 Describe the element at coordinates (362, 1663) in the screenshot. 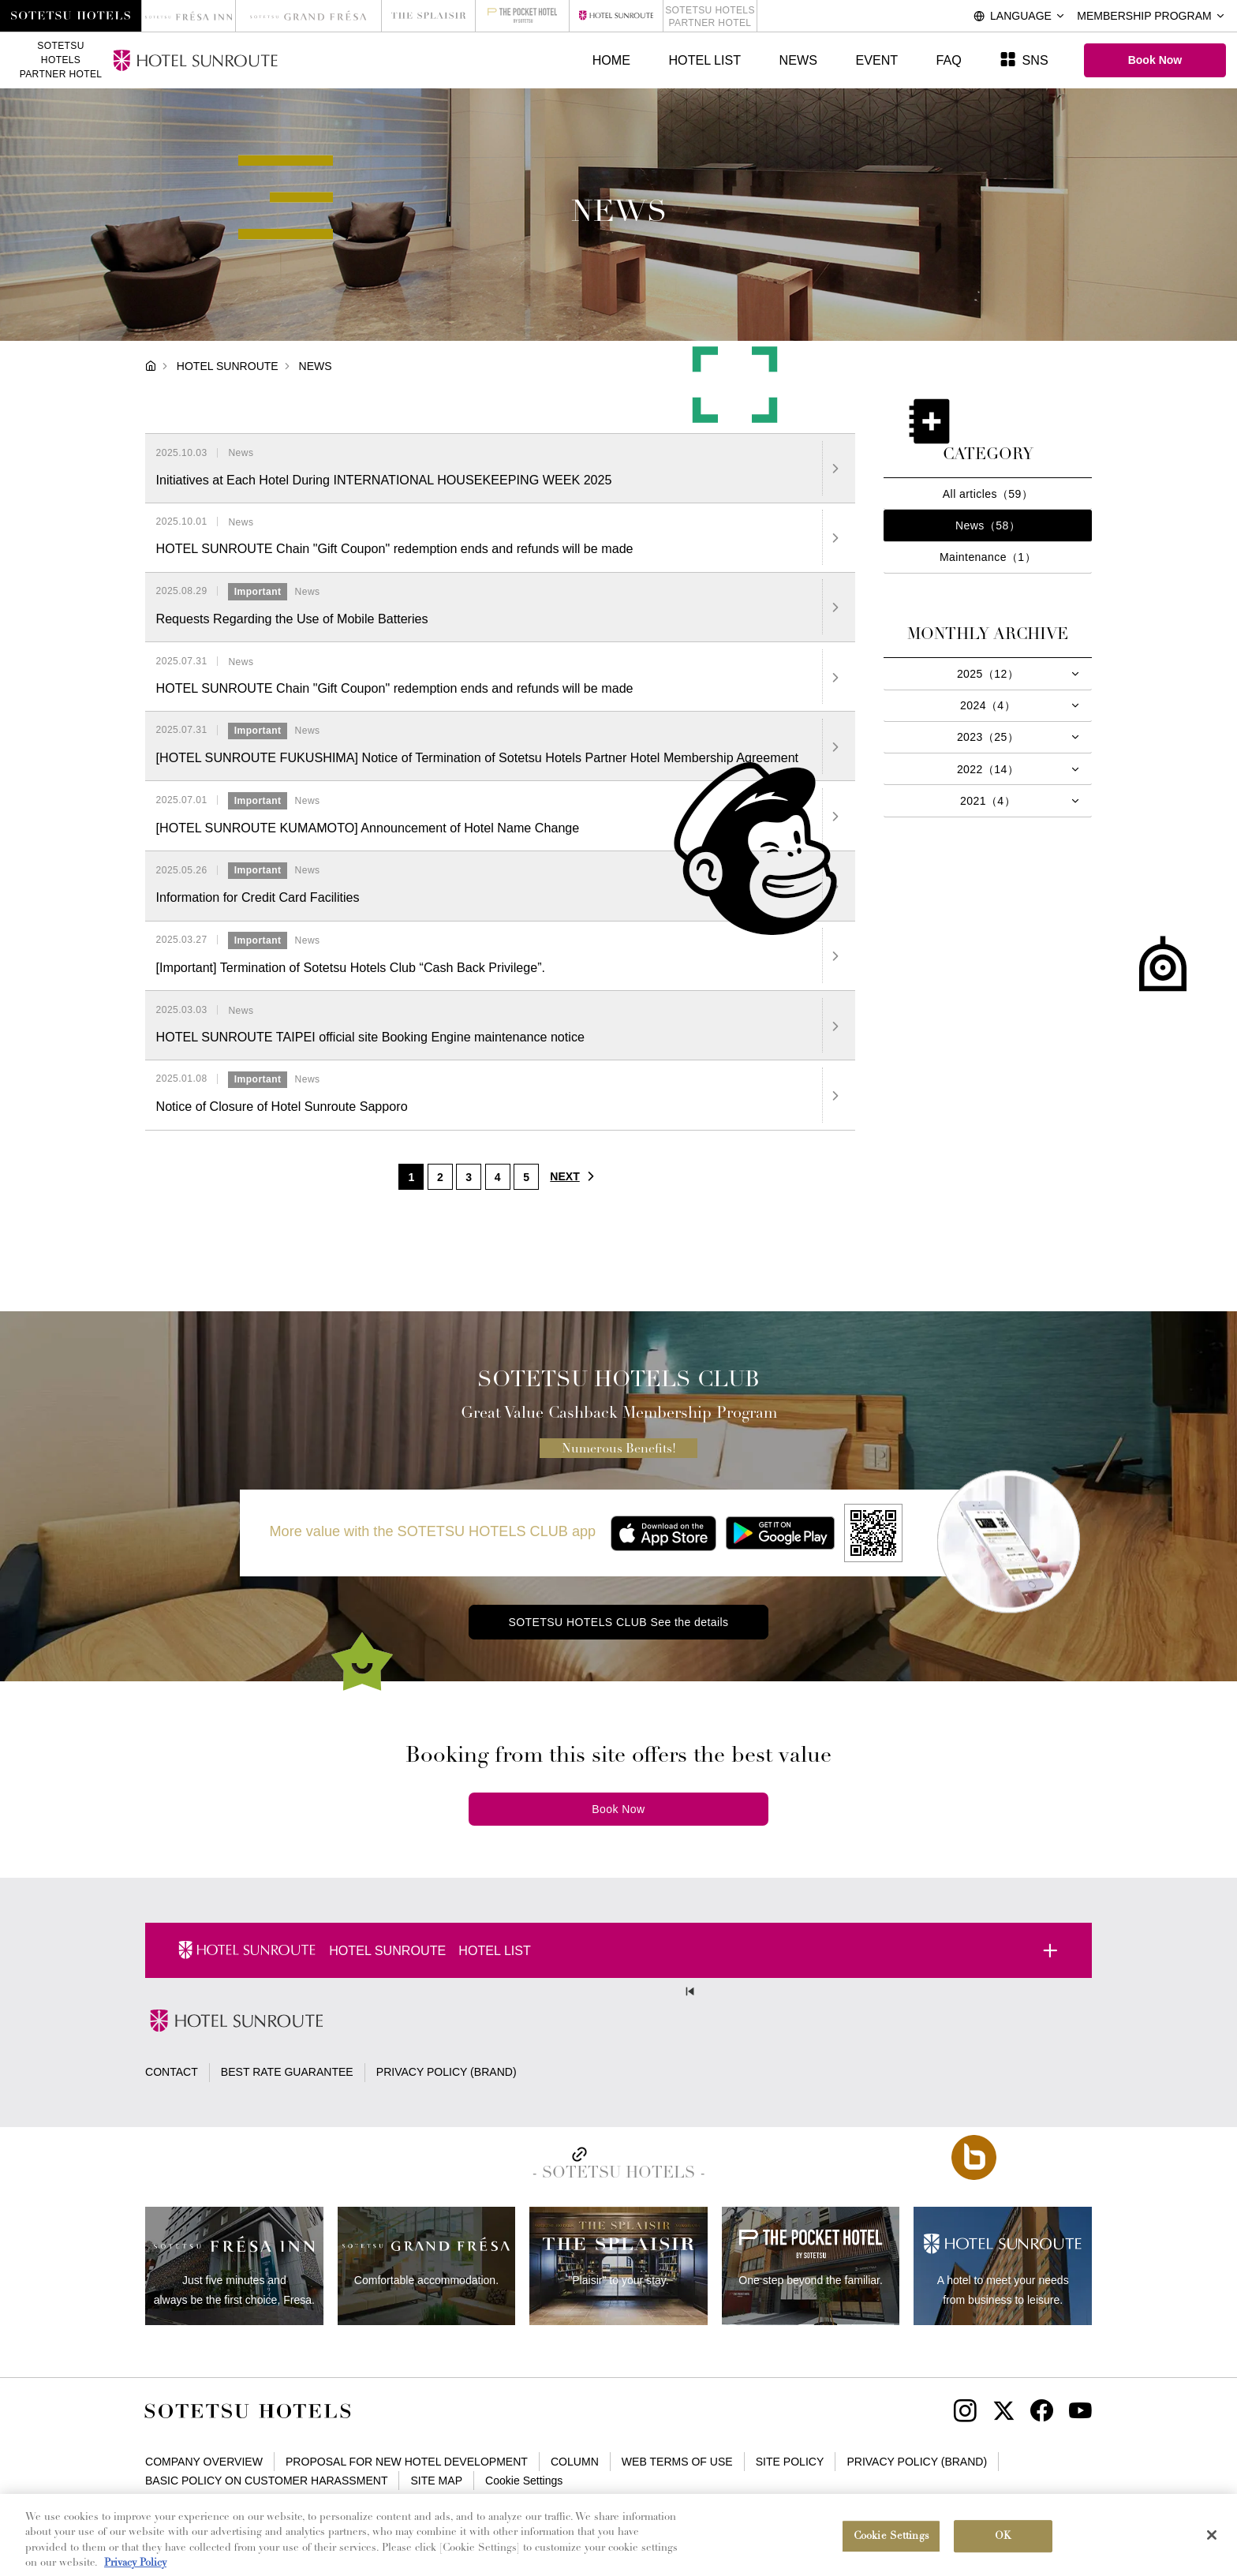

I see `indicates a favorite or starred item with positive feedback` at that location.